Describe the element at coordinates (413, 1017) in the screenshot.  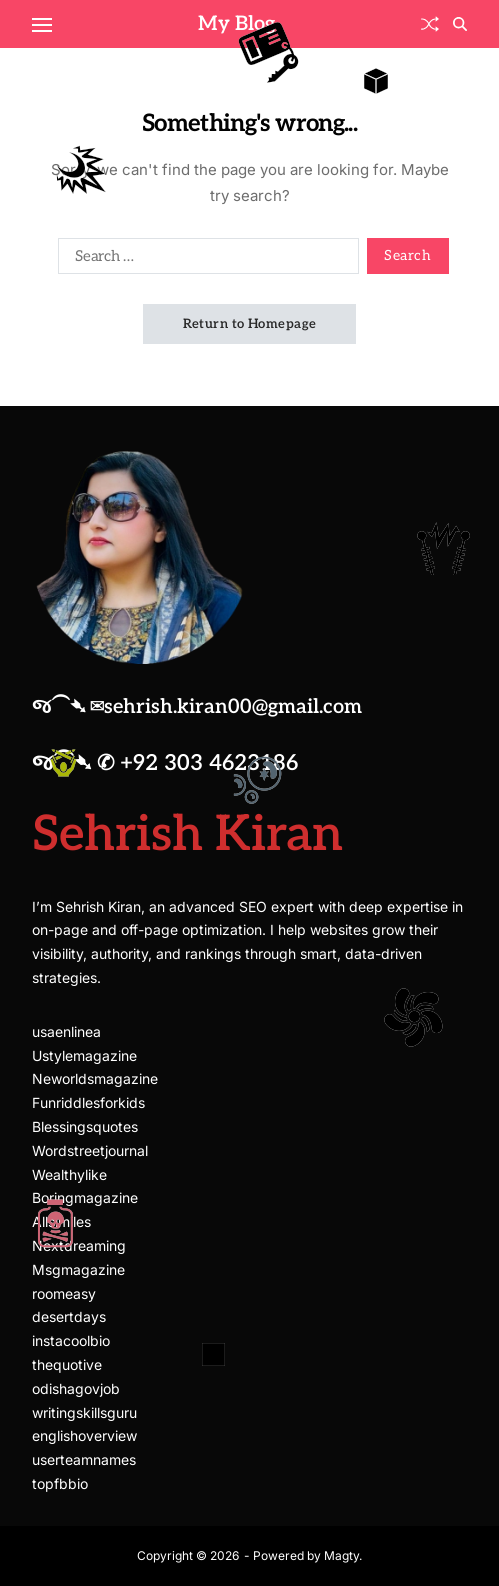
I see `decorative floral element or embellishment` at that location.